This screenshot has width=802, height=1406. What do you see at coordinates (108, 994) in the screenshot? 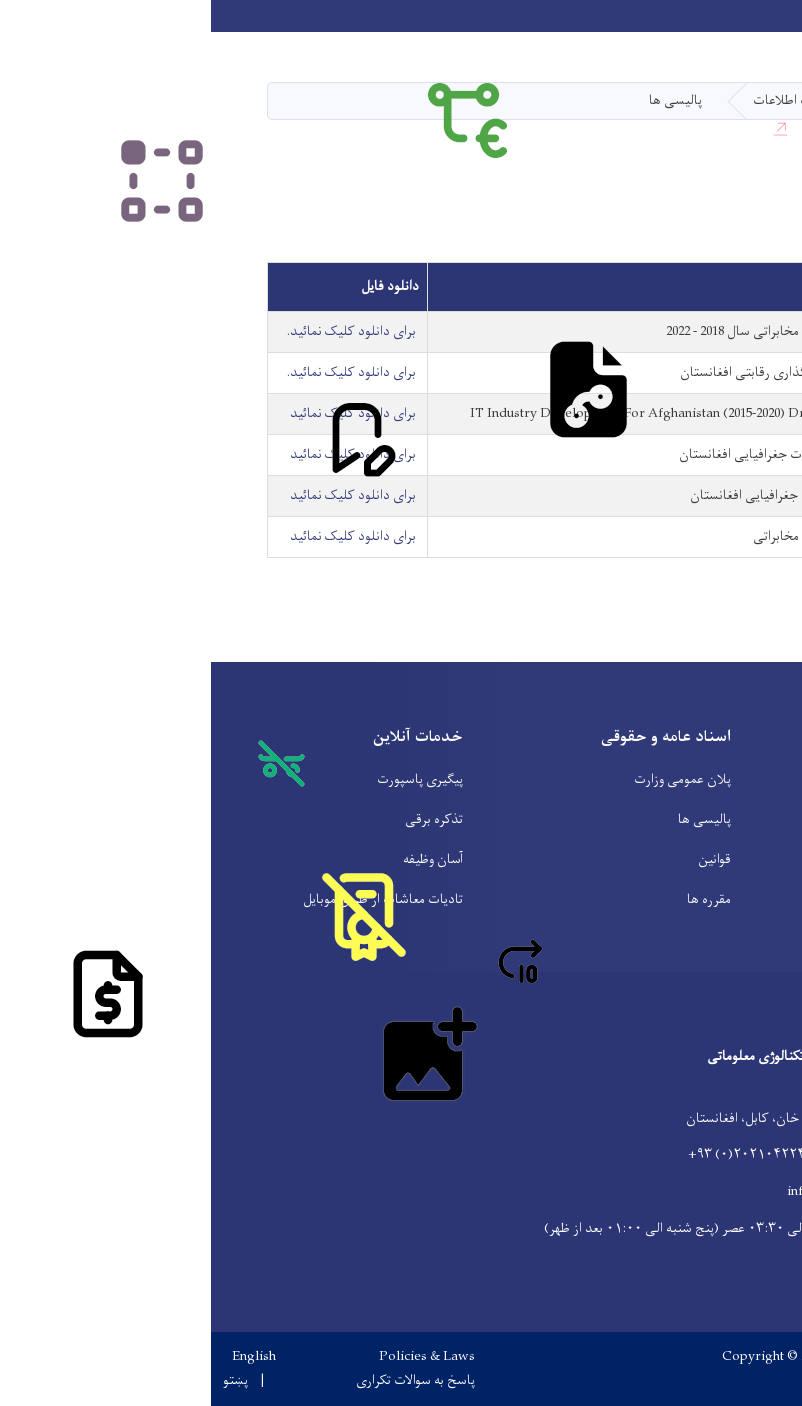
I see `view invoice or billing document` at bounding box center [108, 994].